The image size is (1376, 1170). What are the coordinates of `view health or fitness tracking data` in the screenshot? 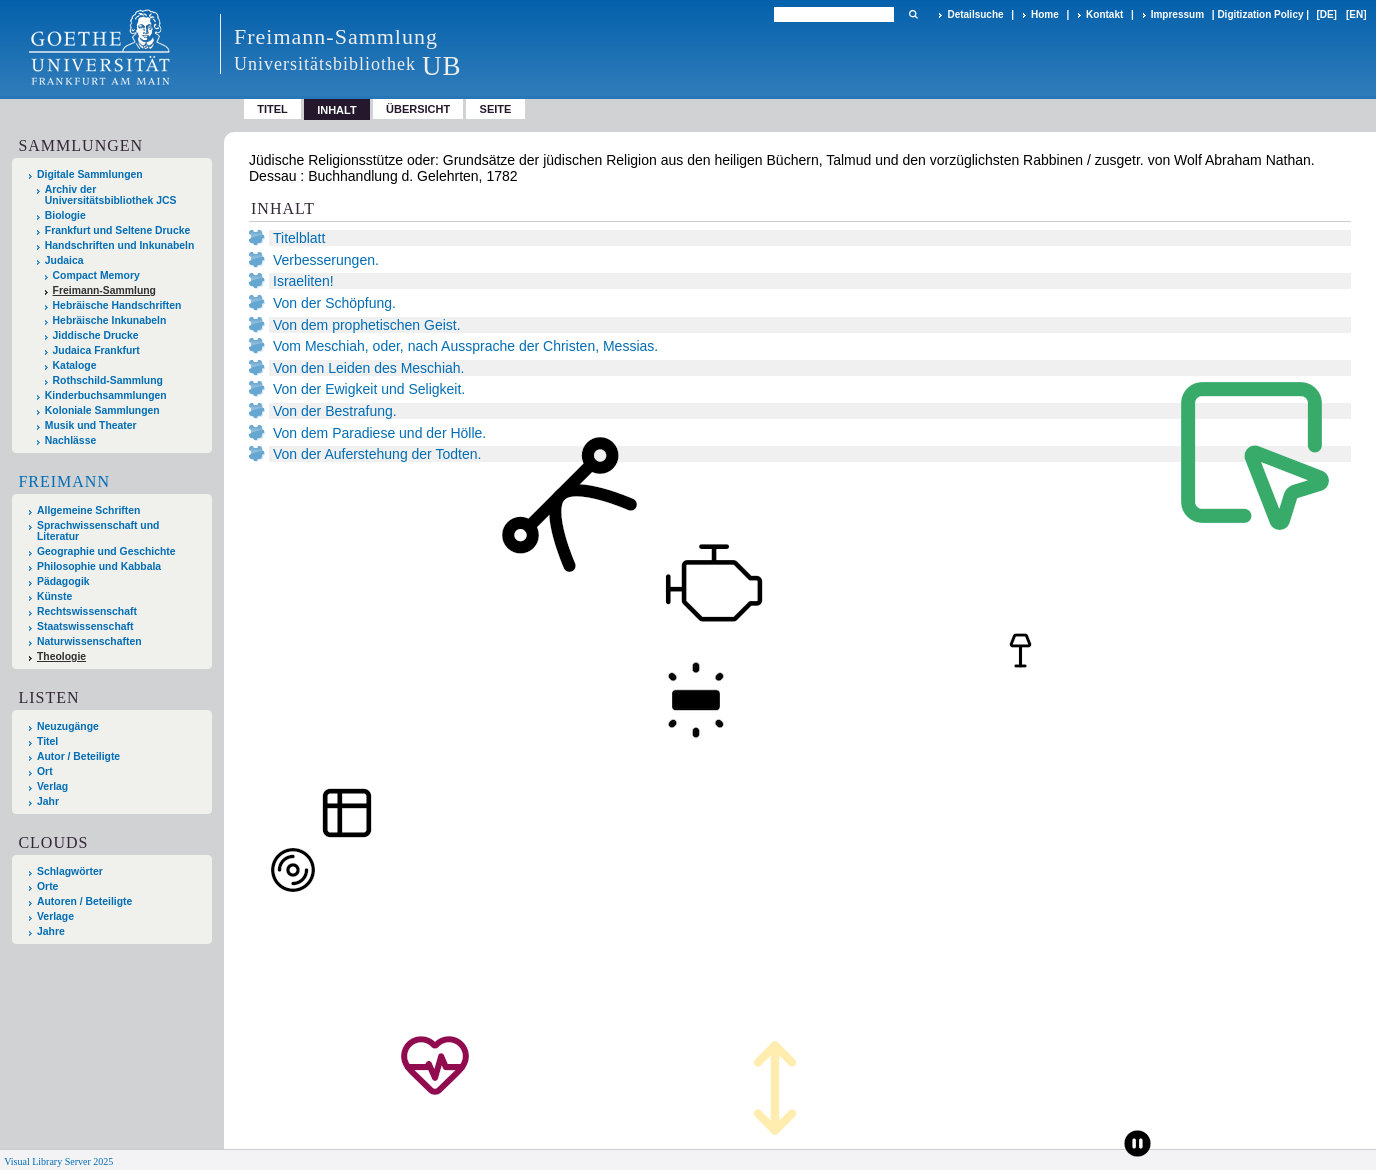 It's located at (435, 1064).